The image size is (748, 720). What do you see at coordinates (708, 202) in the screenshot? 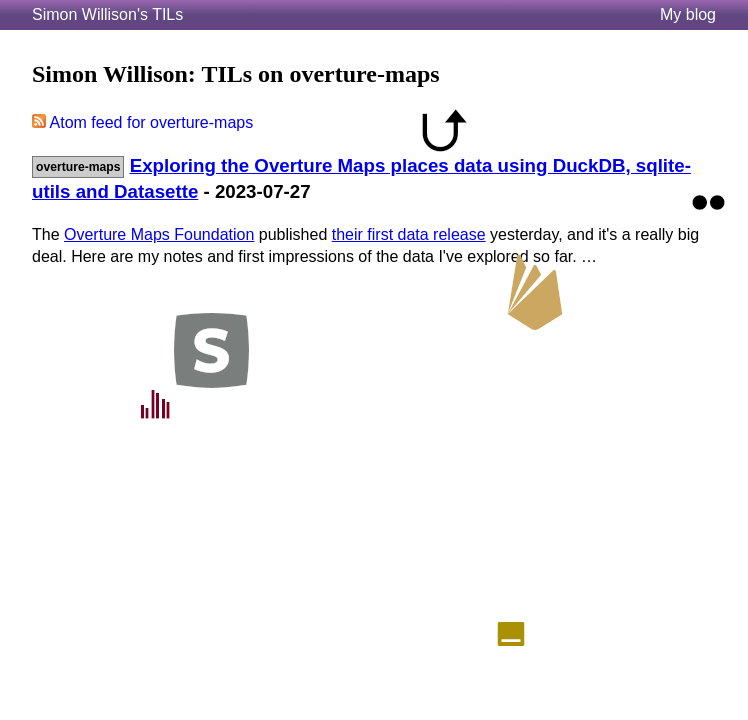
I see `open Flickr app` at bounding box center [708, 202].